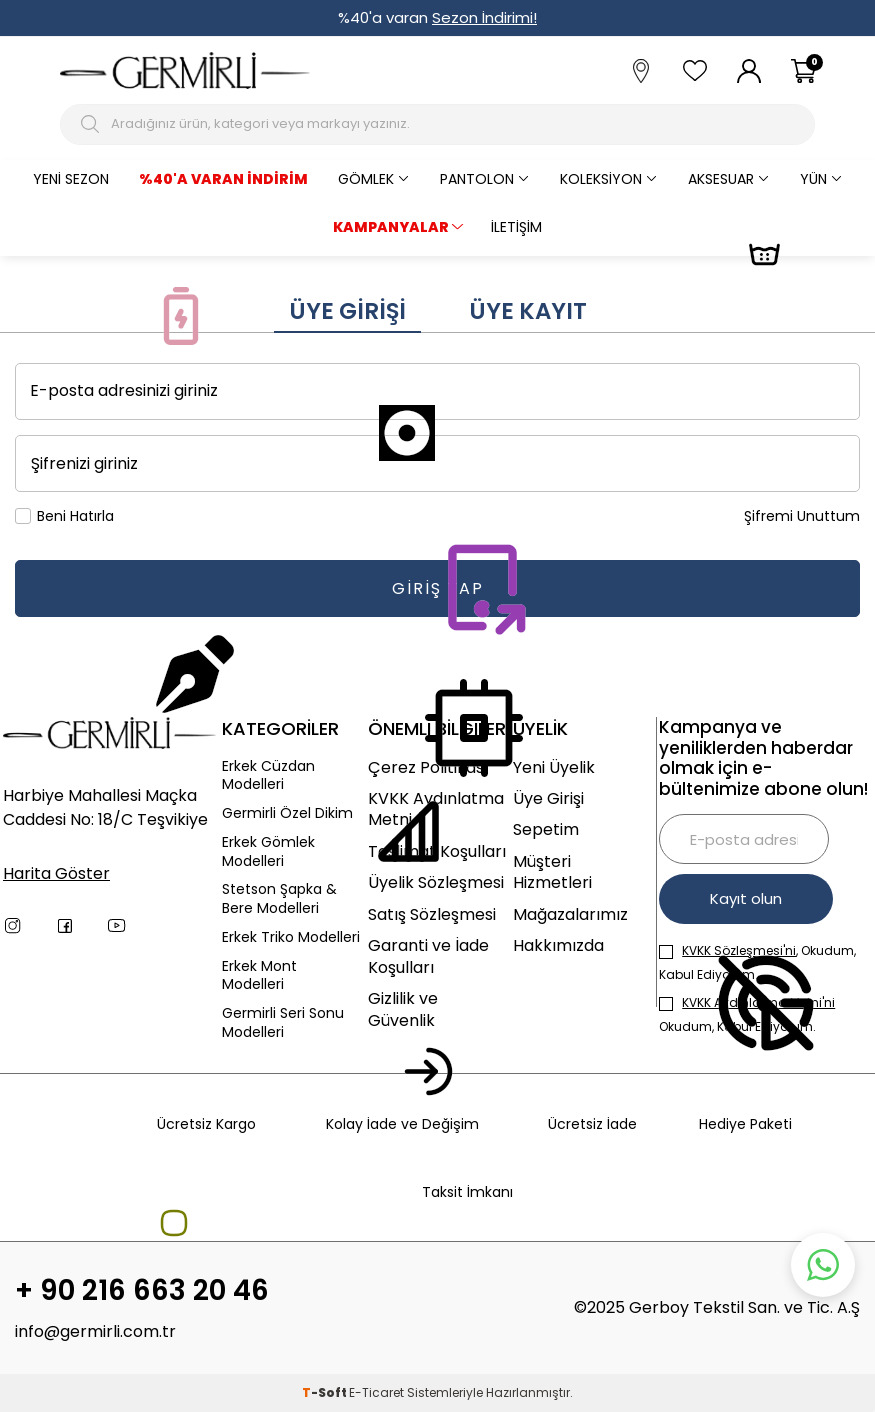 This screenshot has width=875, height=1412. Describe the element at coordinates (764, 254) in the screenshot. I see `wash at medium-high temperature setting` at that location.